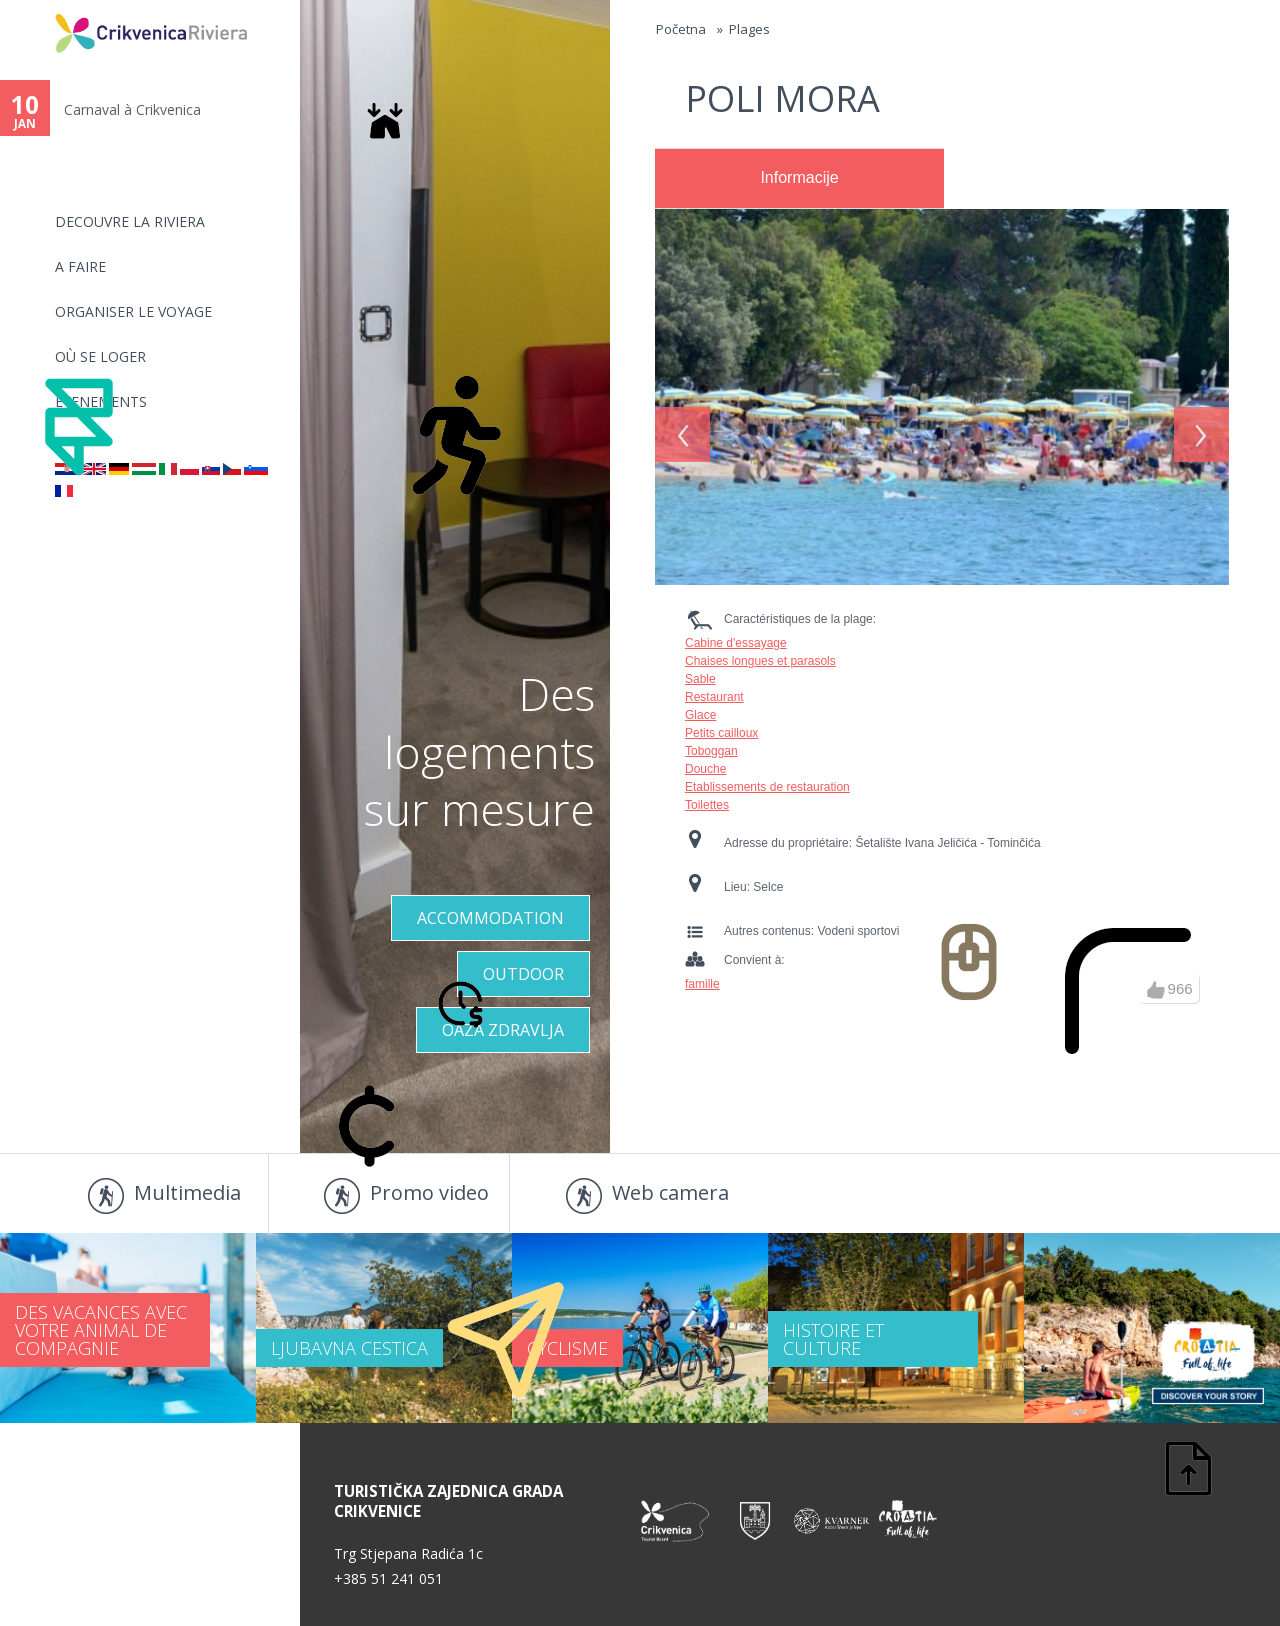 This screenshot has height=1626, width=1280. Describe the element at coordinates (504, 1341) in the screenshot. I see `send a message` at that location.